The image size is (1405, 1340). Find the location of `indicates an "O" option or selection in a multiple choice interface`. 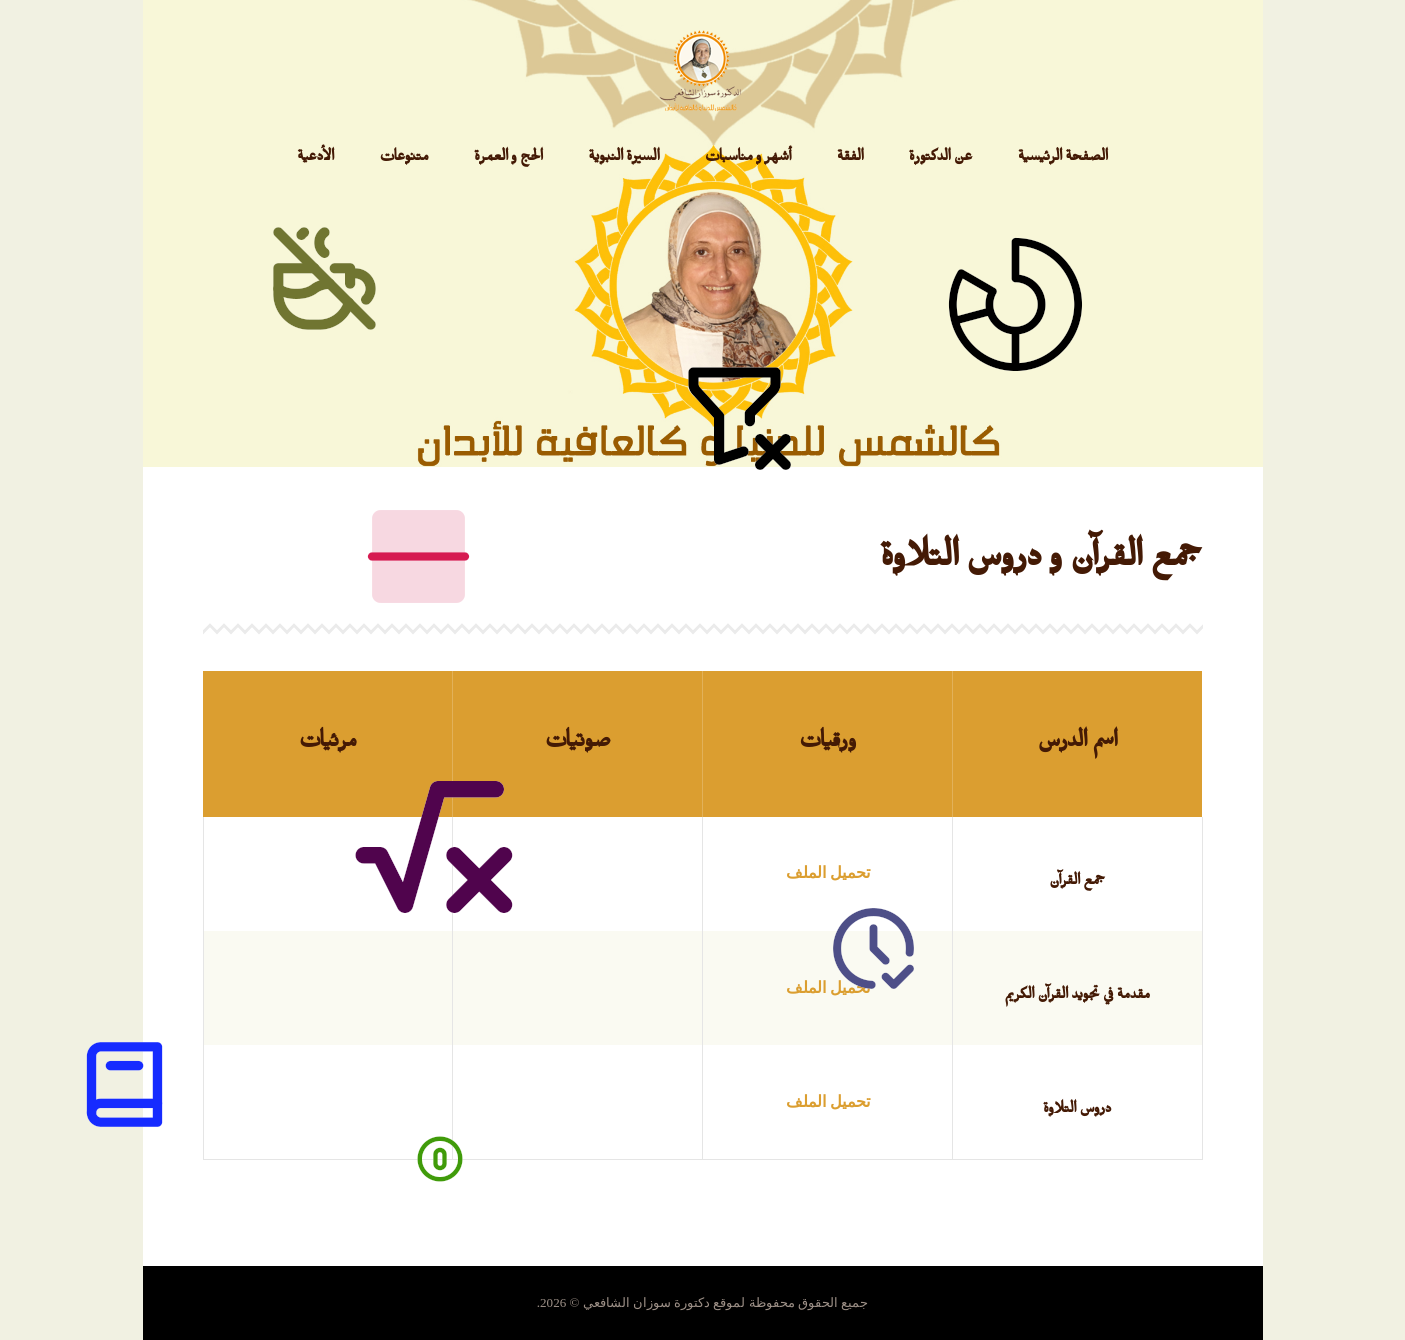

indicates an "O" option or selection in a multiple choice interface is located at coordinates (440, 1159).